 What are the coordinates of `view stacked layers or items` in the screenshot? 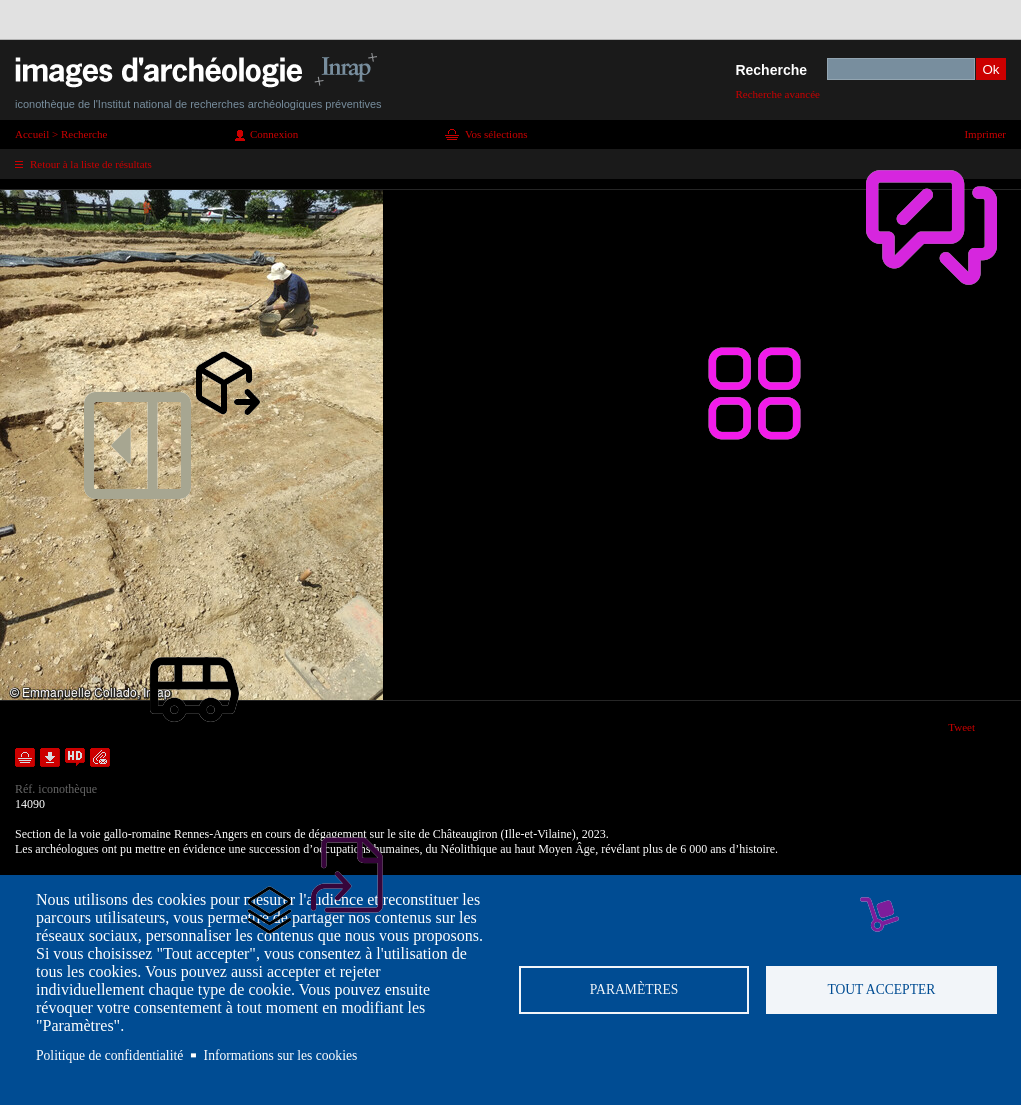 It's located at (269, 909).